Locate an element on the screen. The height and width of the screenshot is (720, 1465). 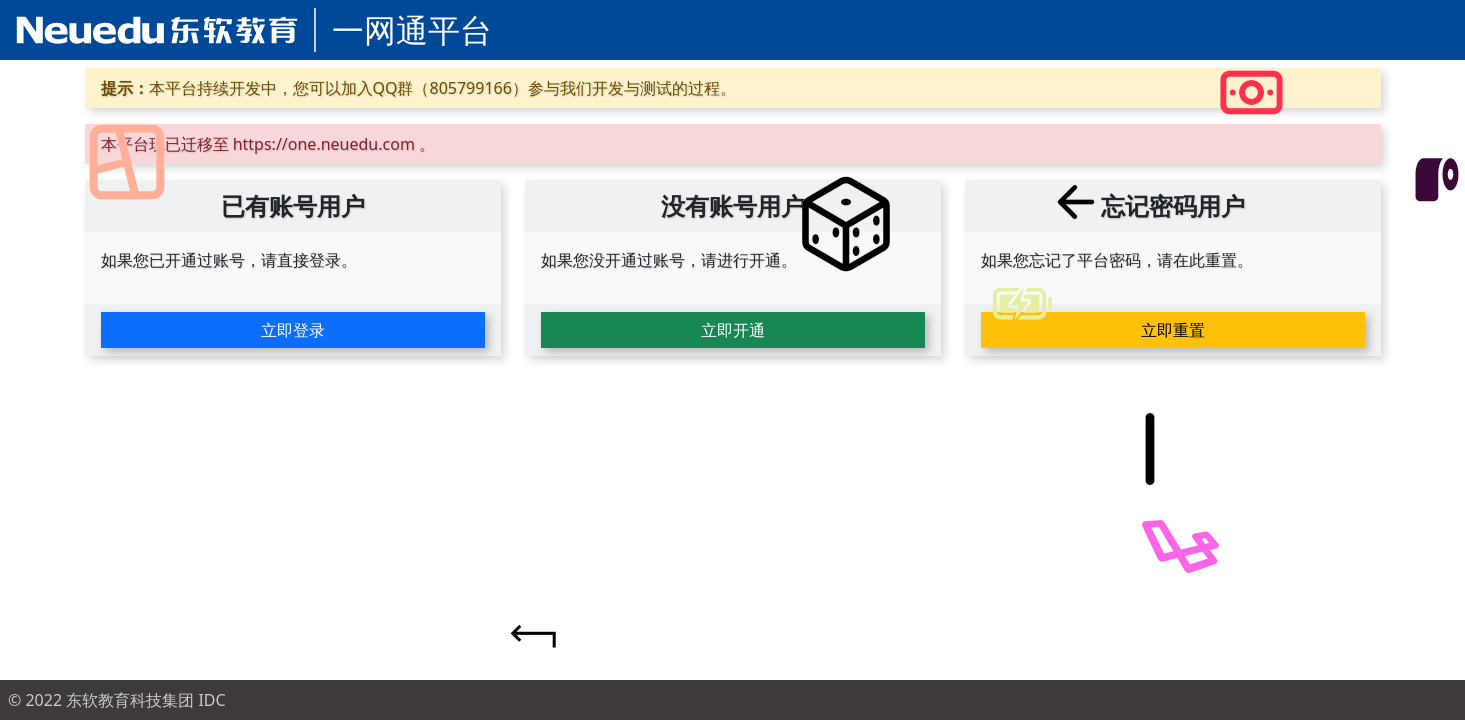
go back to the previous screen is located at coordinates (1076, 202).